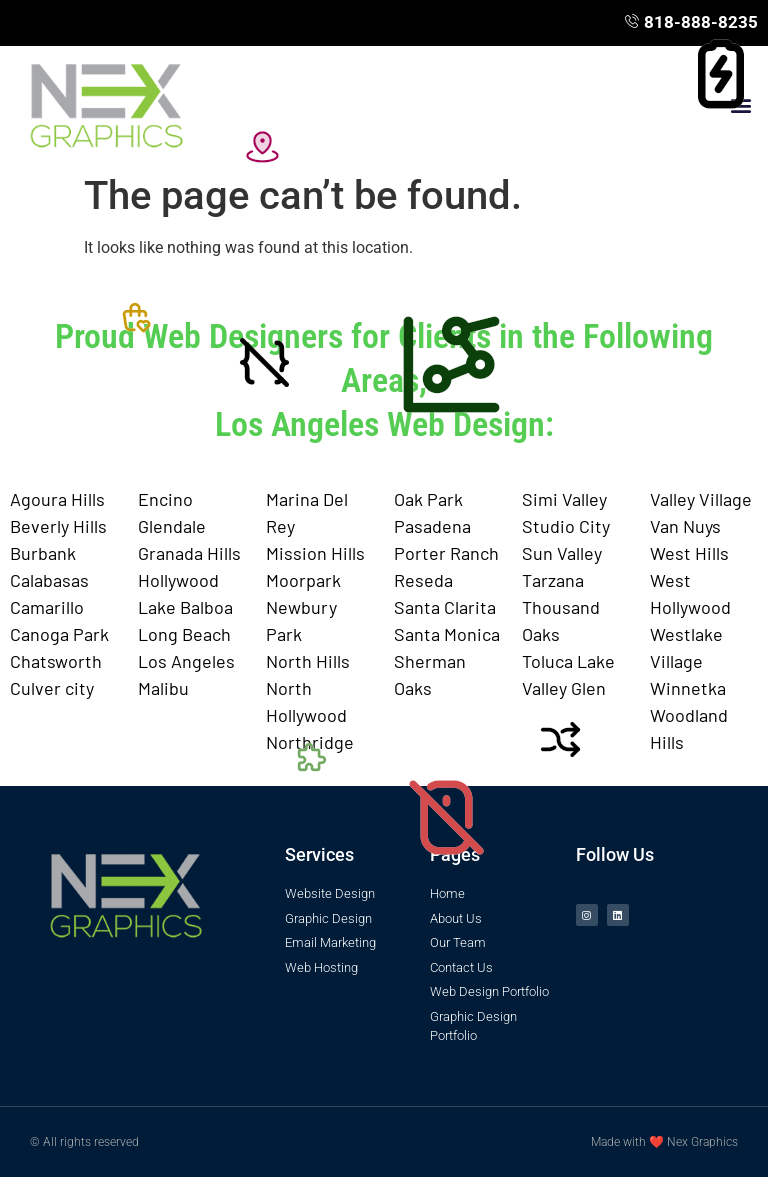 Image resolution: width=768 pixels, height=1177 pixels. I want to click on shuffle or randomize playback order, so click(560, 739).